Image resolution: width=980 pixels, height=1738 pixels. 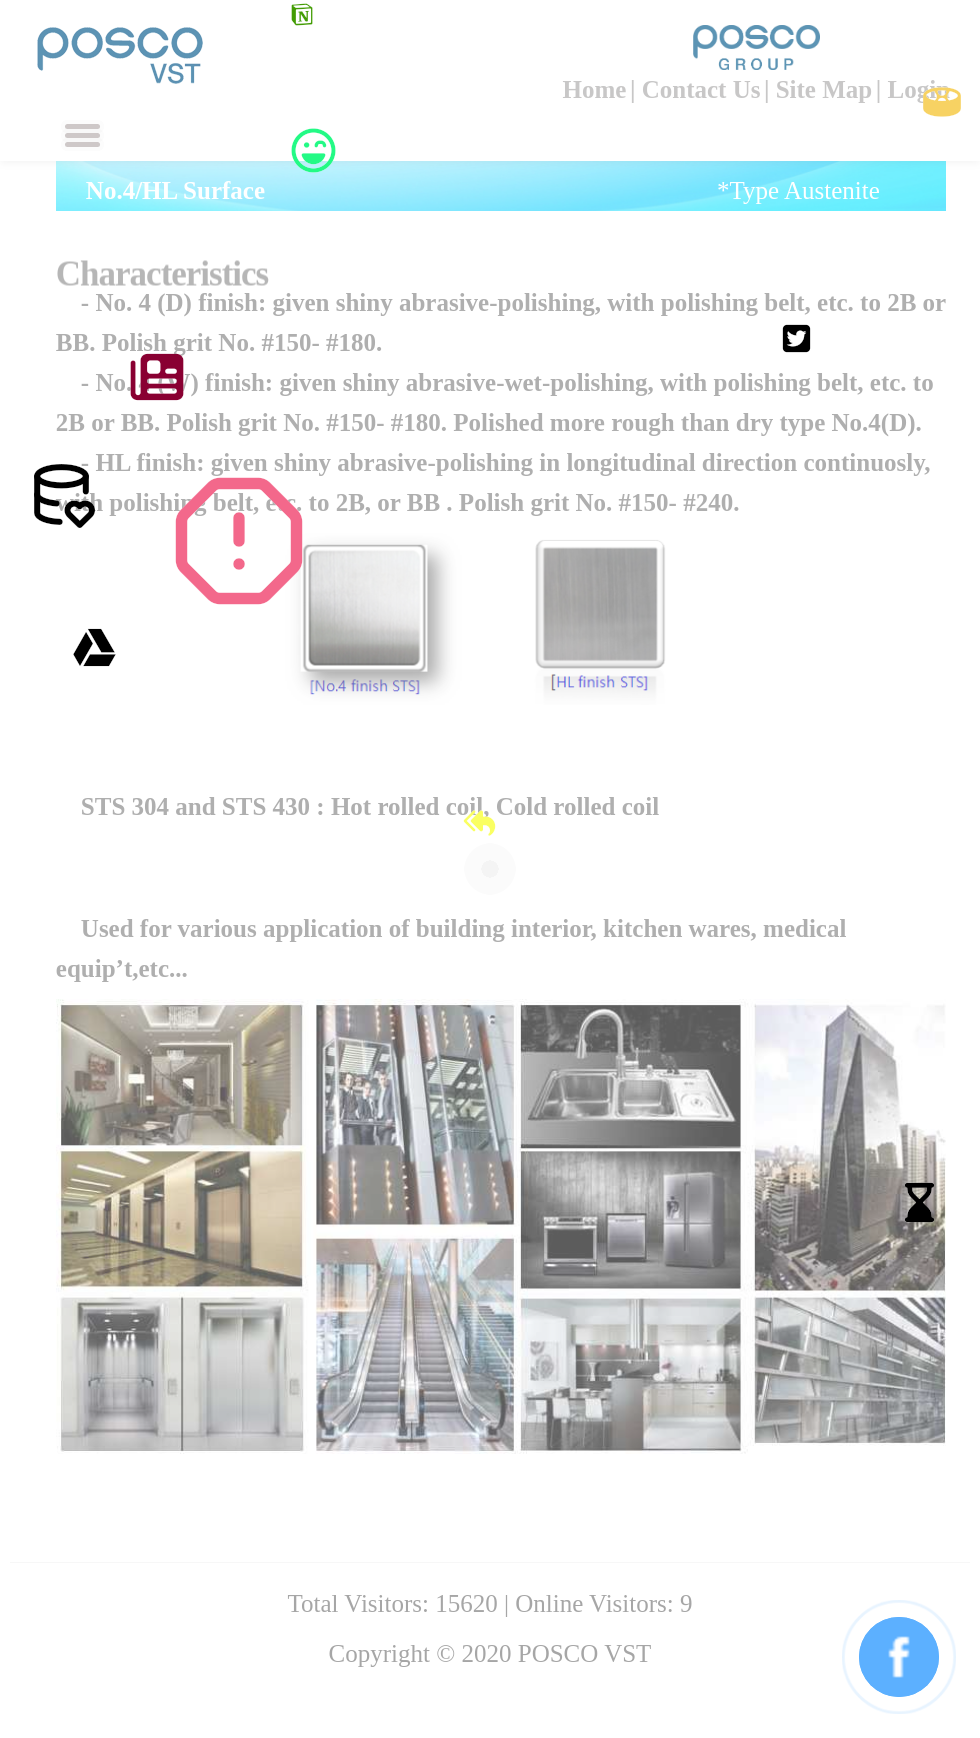 I want to click on add database to favorites, so click(x=61, y=494).